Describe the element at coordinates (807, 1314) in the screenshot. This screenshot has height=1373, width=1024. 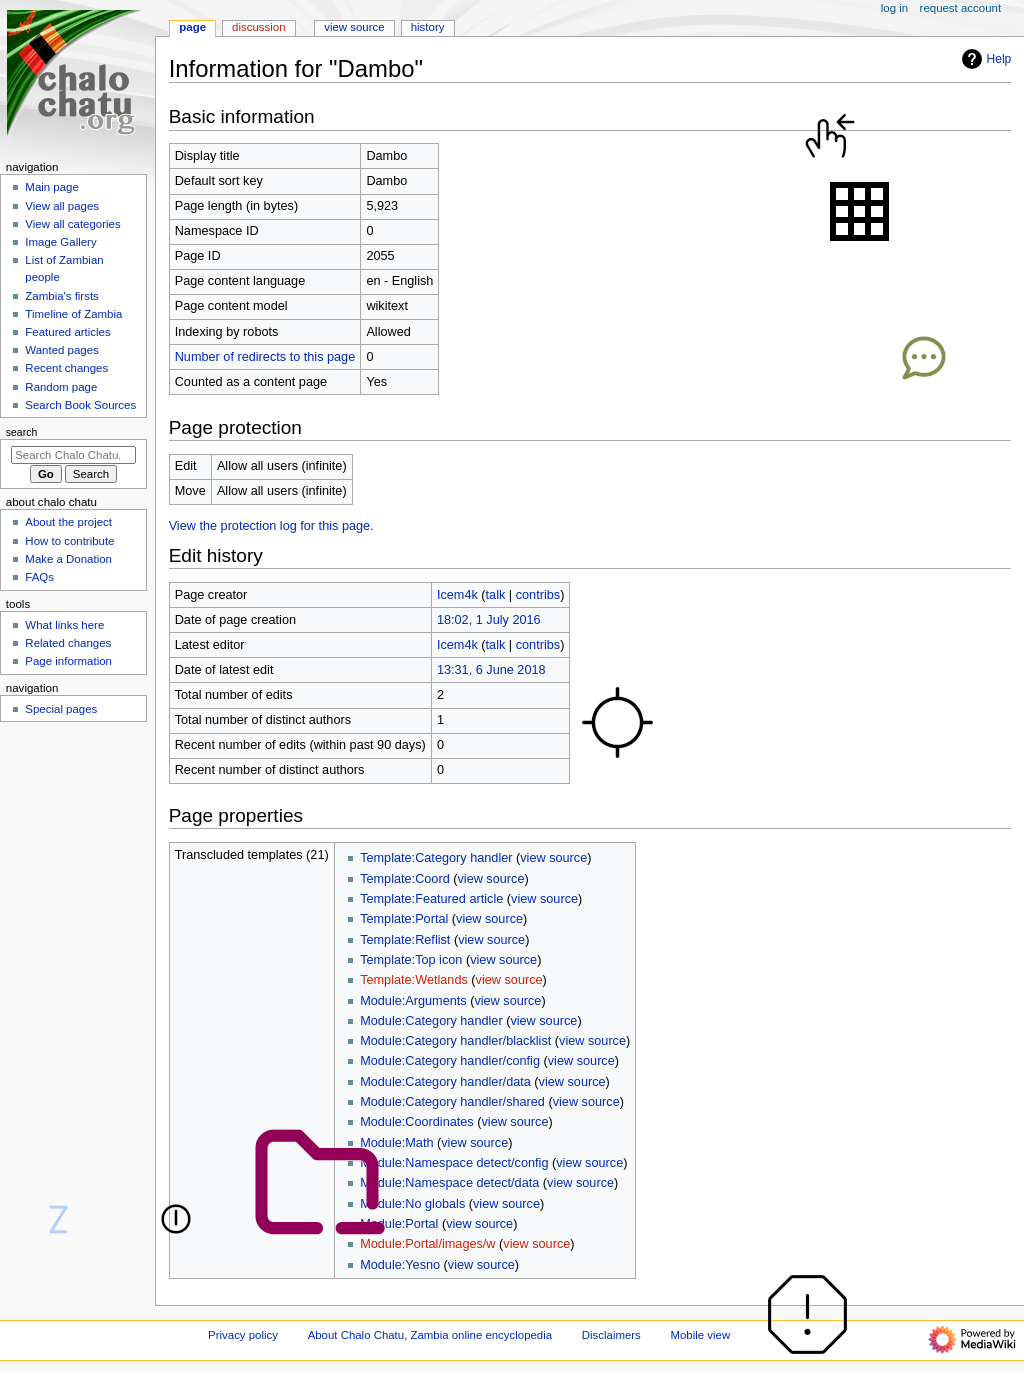
I see `indicates a warning or critical alert` at that location.